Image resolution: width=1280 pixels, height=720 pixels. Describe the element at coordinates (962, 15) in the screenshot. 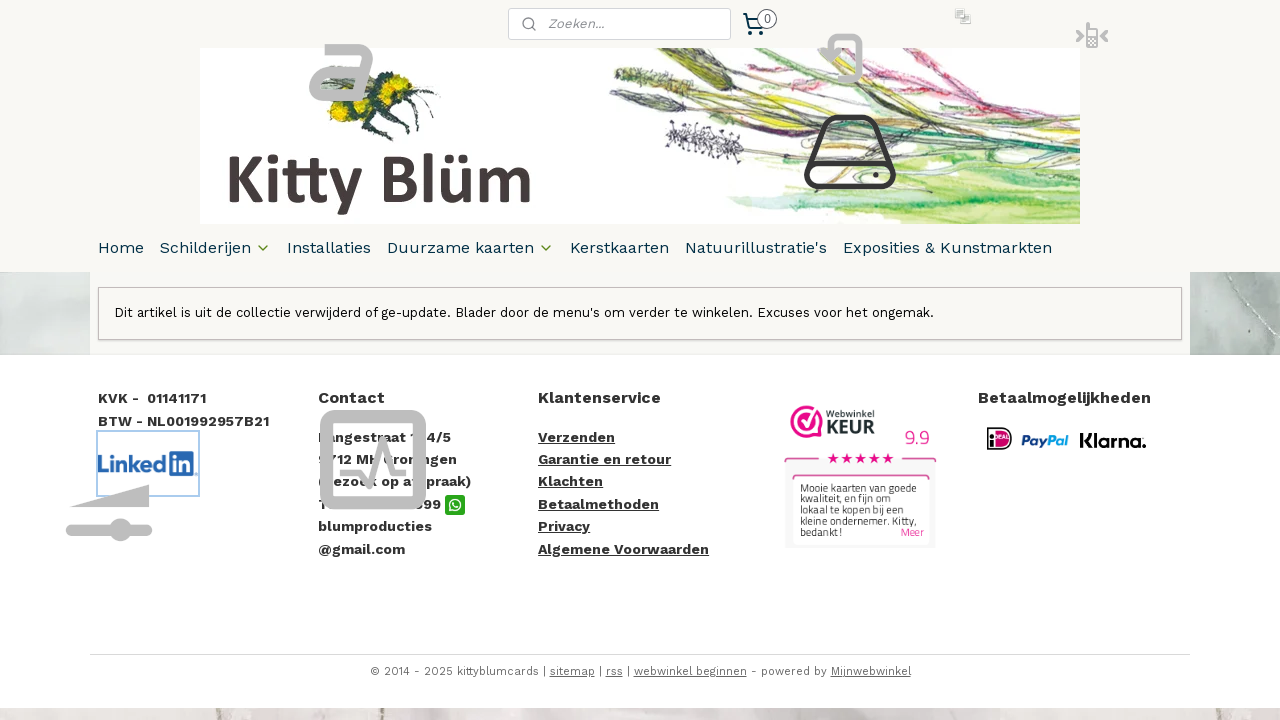

I see `copy selected content to clipboard` at that location.